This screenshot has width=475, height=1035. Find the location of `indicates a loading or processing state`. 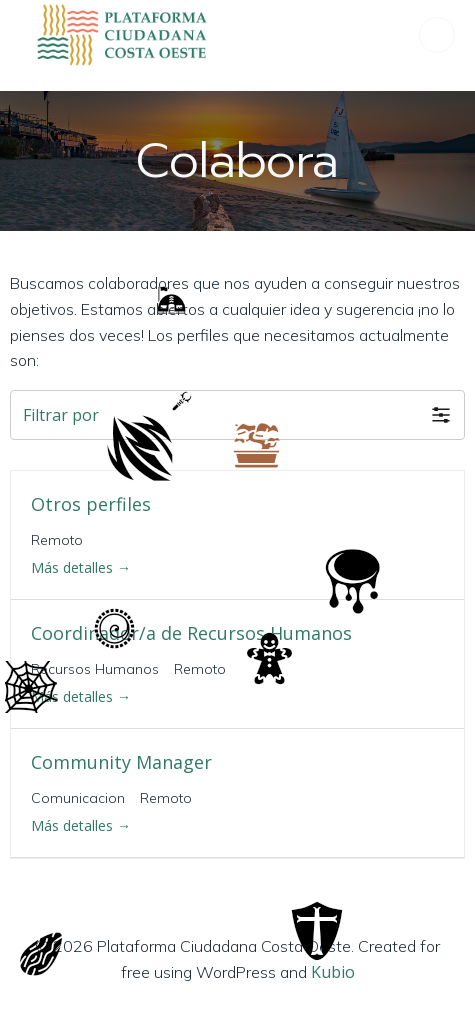

indicates a loading or processing state is located at coordinates (114, 628).